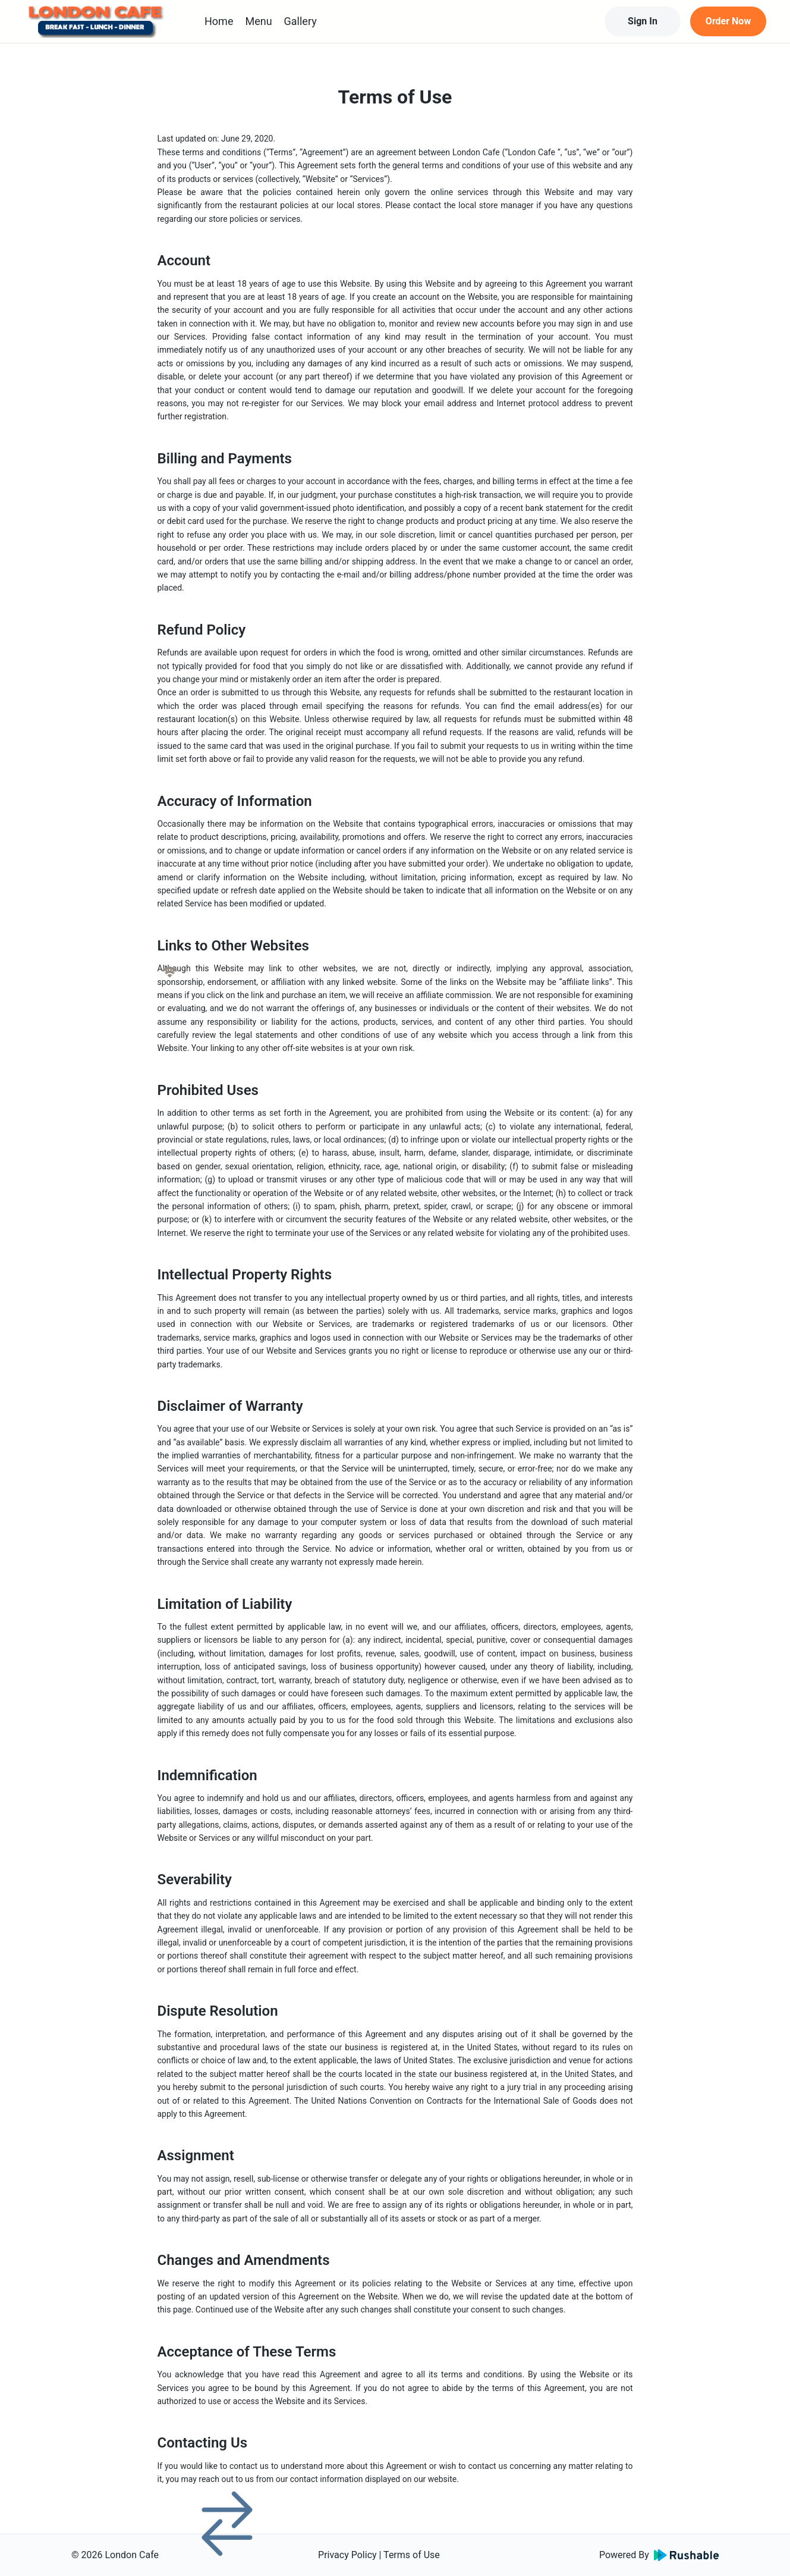 This screenshot has width=790, height=2576. I want to click on swap or exchange items, so click(227, 2524).